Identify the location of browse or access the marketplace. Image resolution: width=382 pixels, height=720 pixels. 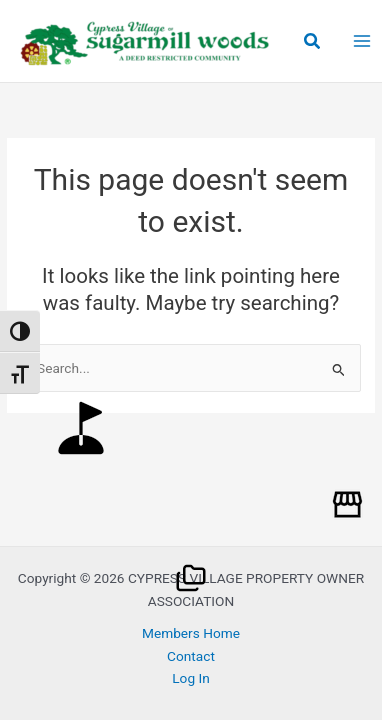
(347, 504).